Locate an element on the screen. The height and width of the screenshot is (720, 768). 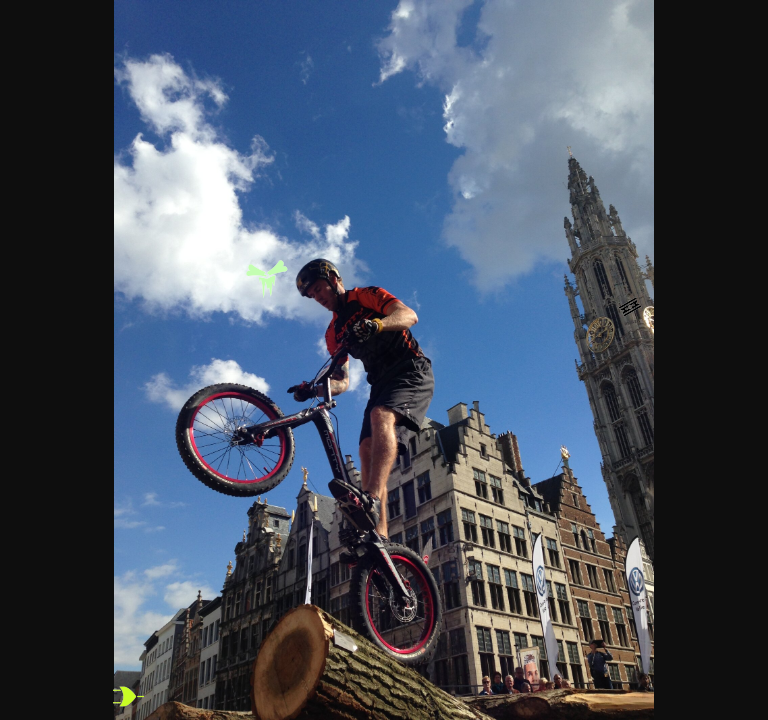
activate a life-drain or vampiric ability is located at coordinates (267, 279).